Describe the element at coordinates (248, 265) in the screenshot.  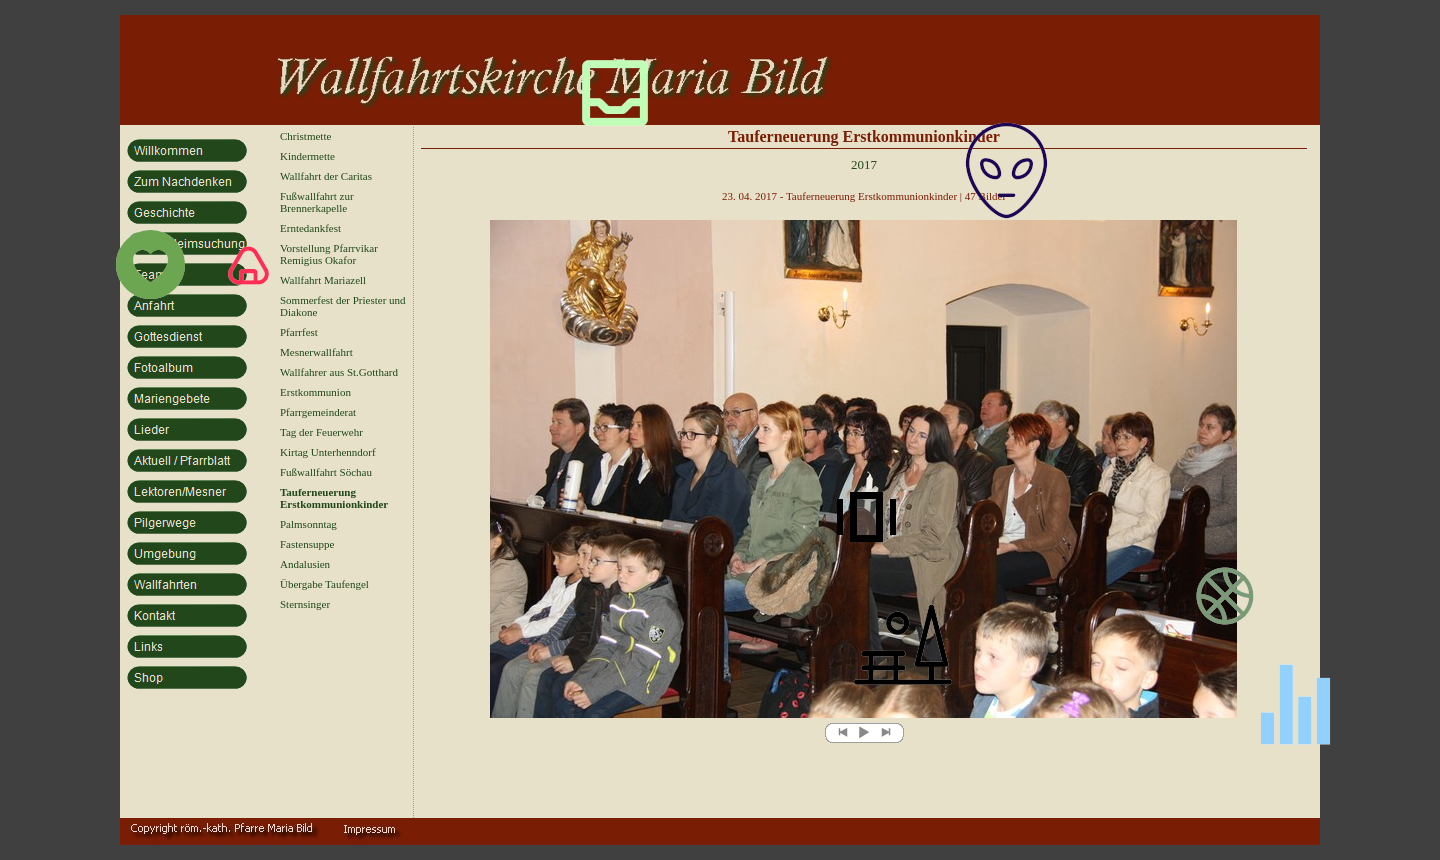
I see `access food or restaurant options` at that location.